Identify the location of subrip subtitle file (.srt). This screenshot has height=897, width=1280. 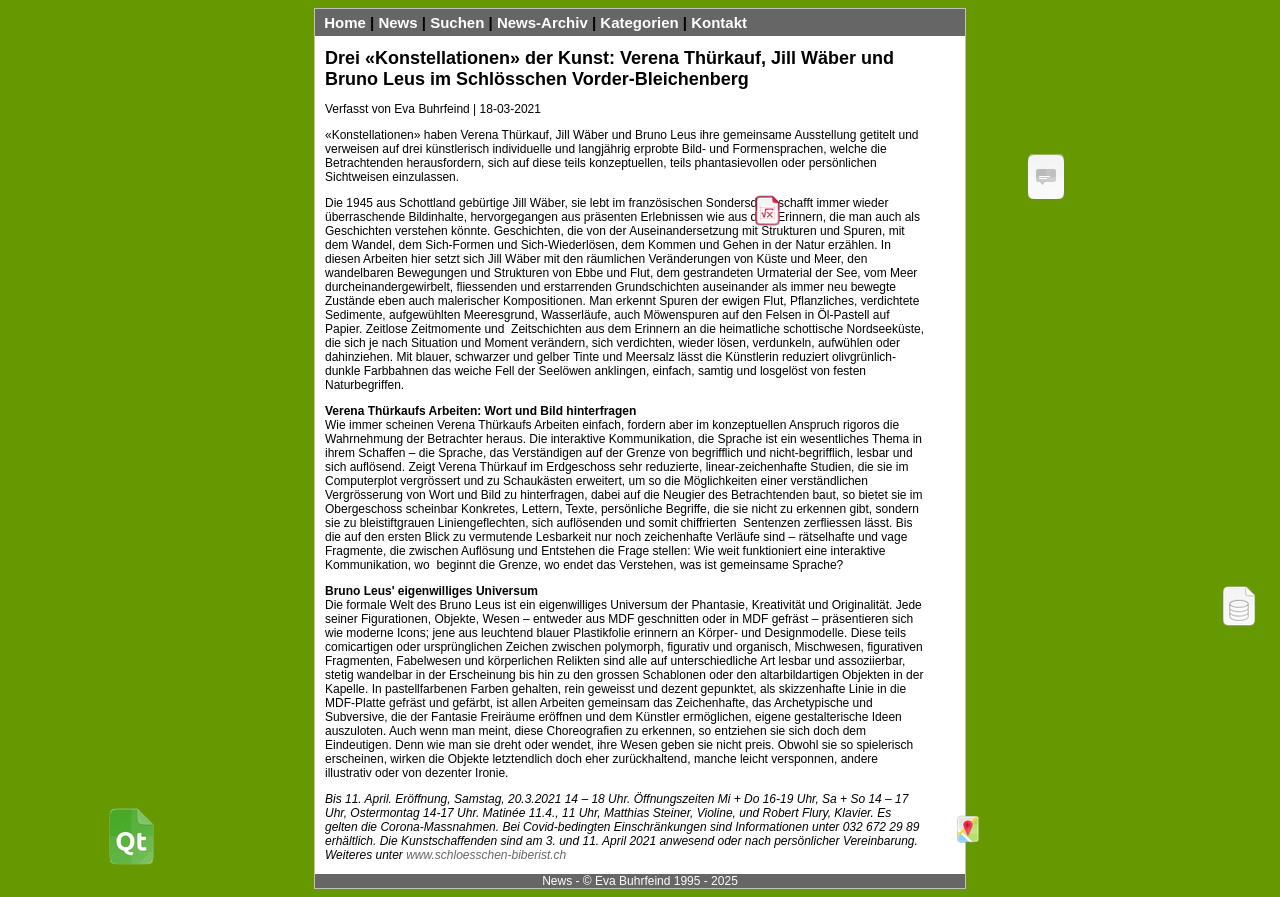
(1046, 177).